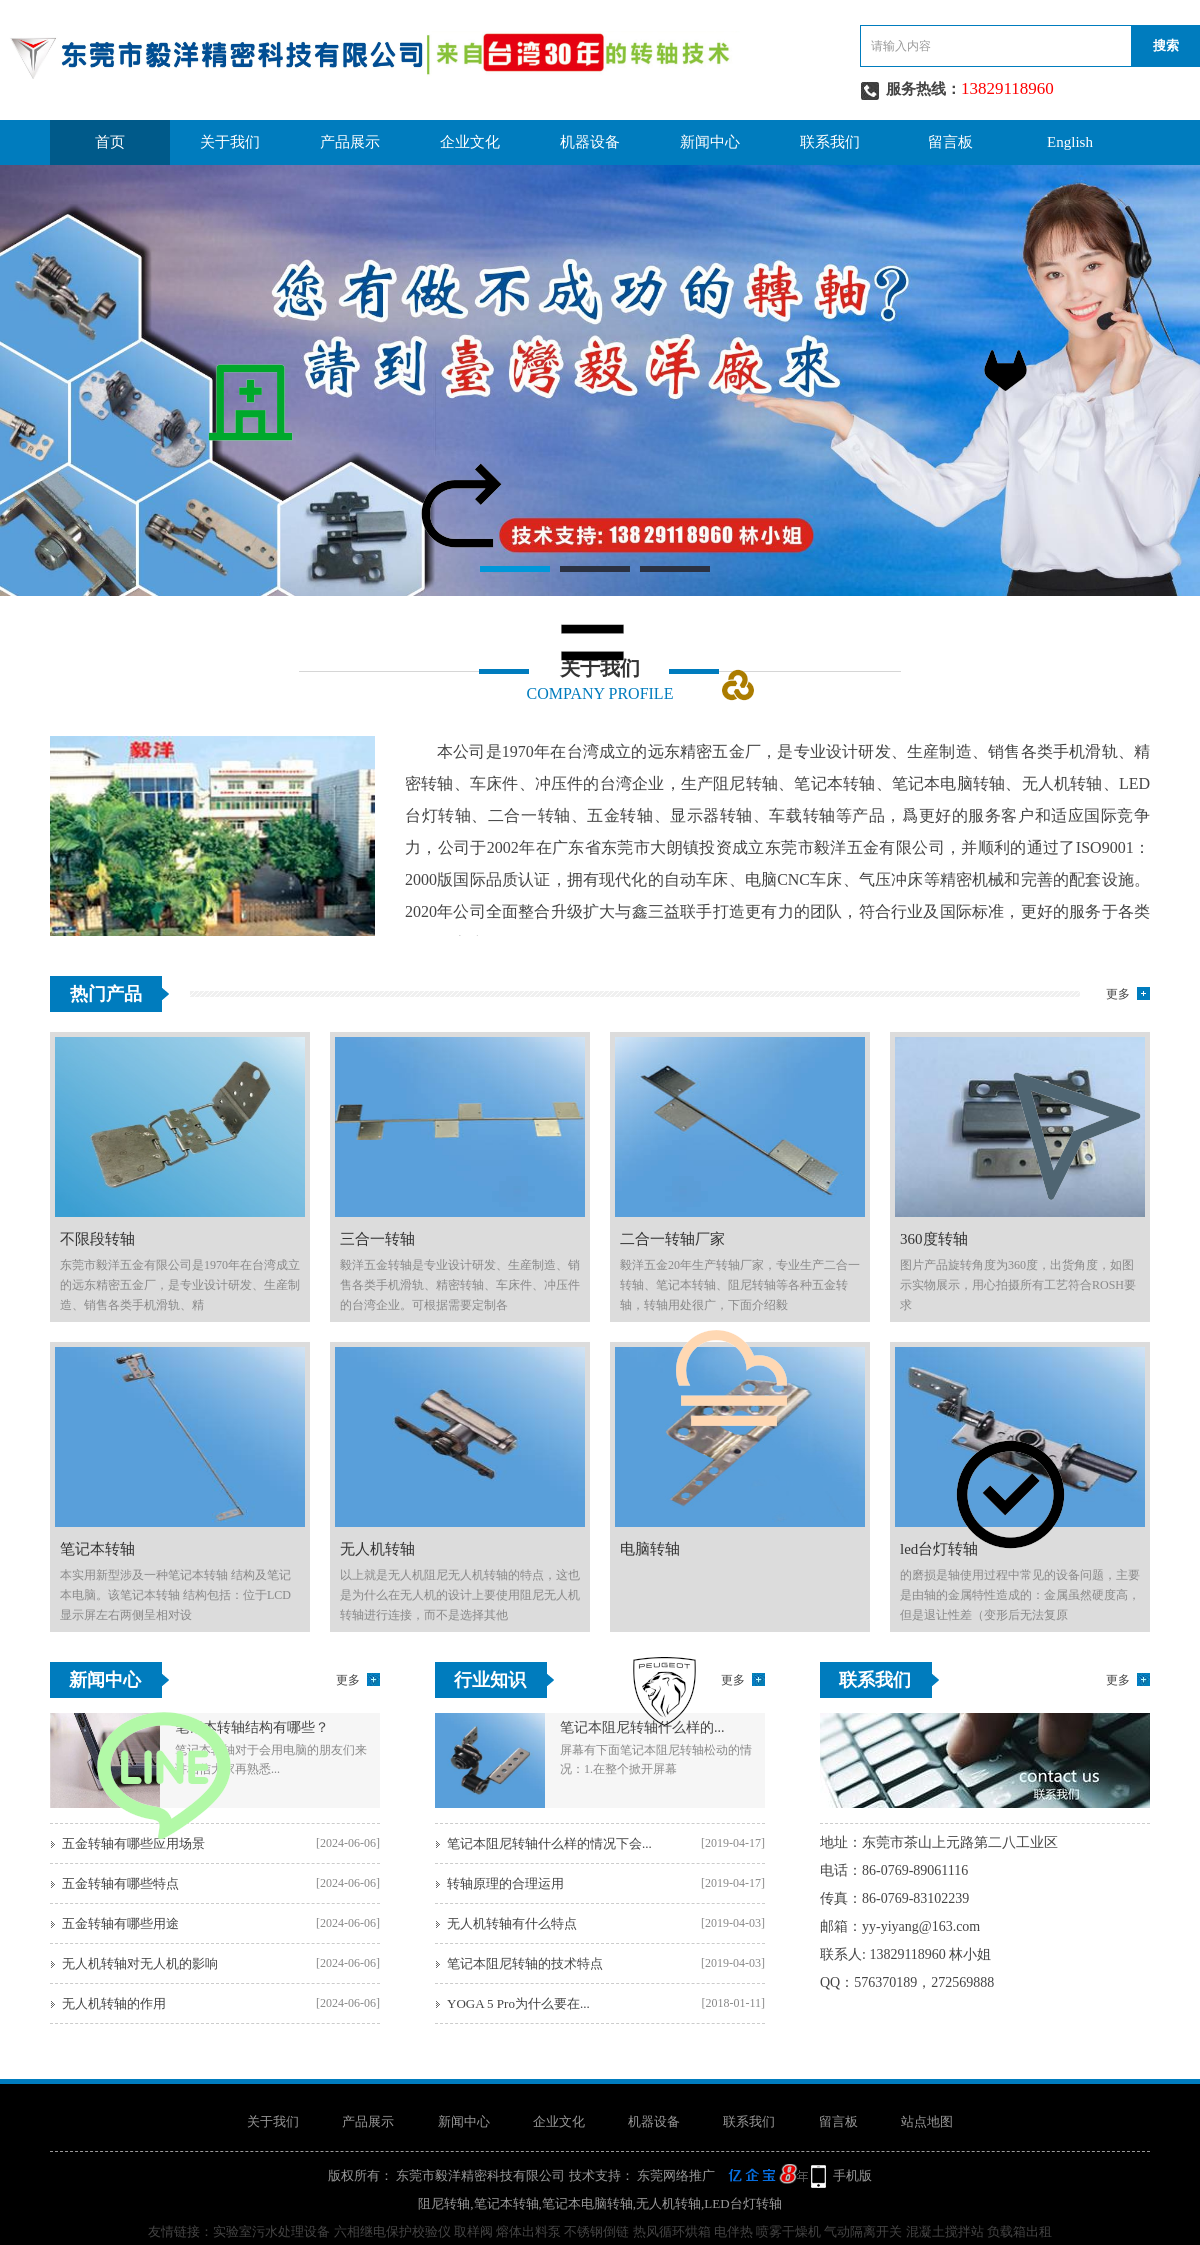  Describe the element at coordinates (1005, 370) in the screenshot. I see `open GitLab repository` at that location.